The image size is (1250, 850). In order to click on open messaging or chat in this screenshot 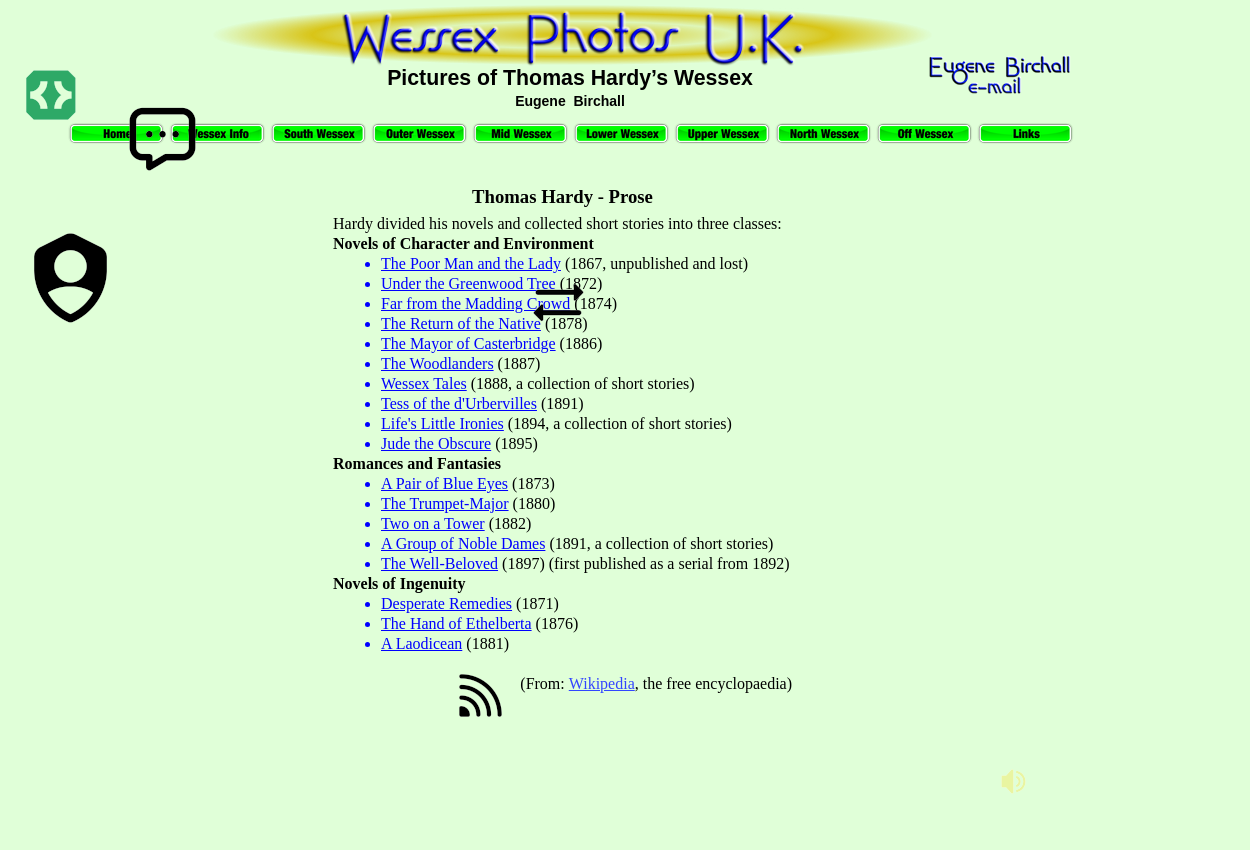, I will do `click(162, 137)`.